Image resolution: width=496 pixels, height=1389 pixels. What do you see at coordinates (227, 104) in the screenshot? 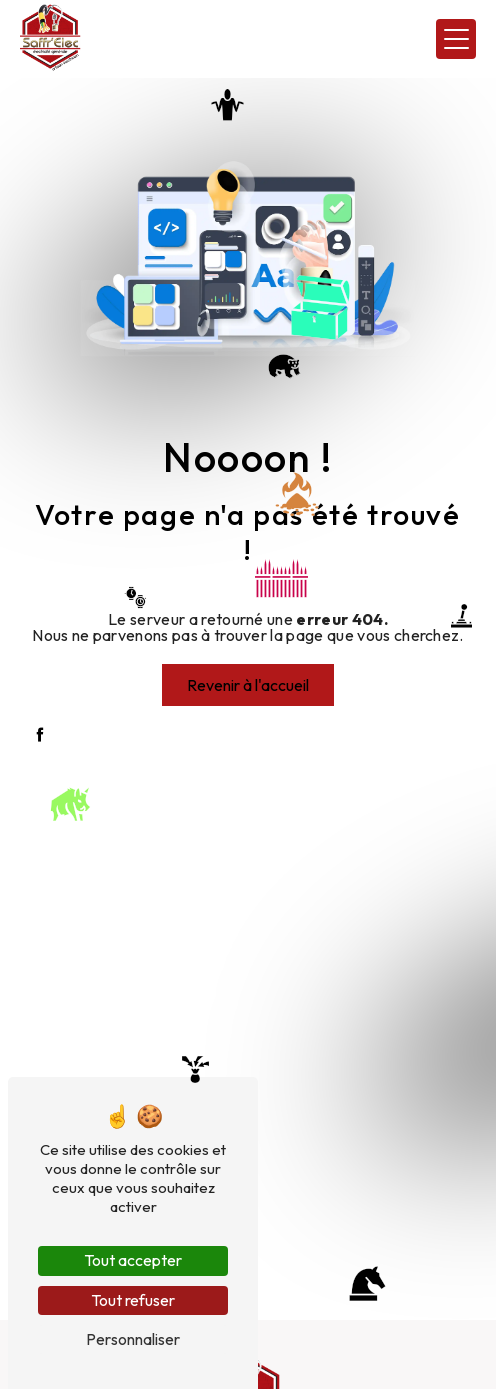
I see `indicates unknown or uncertain status` at bounding box center [227, 104].